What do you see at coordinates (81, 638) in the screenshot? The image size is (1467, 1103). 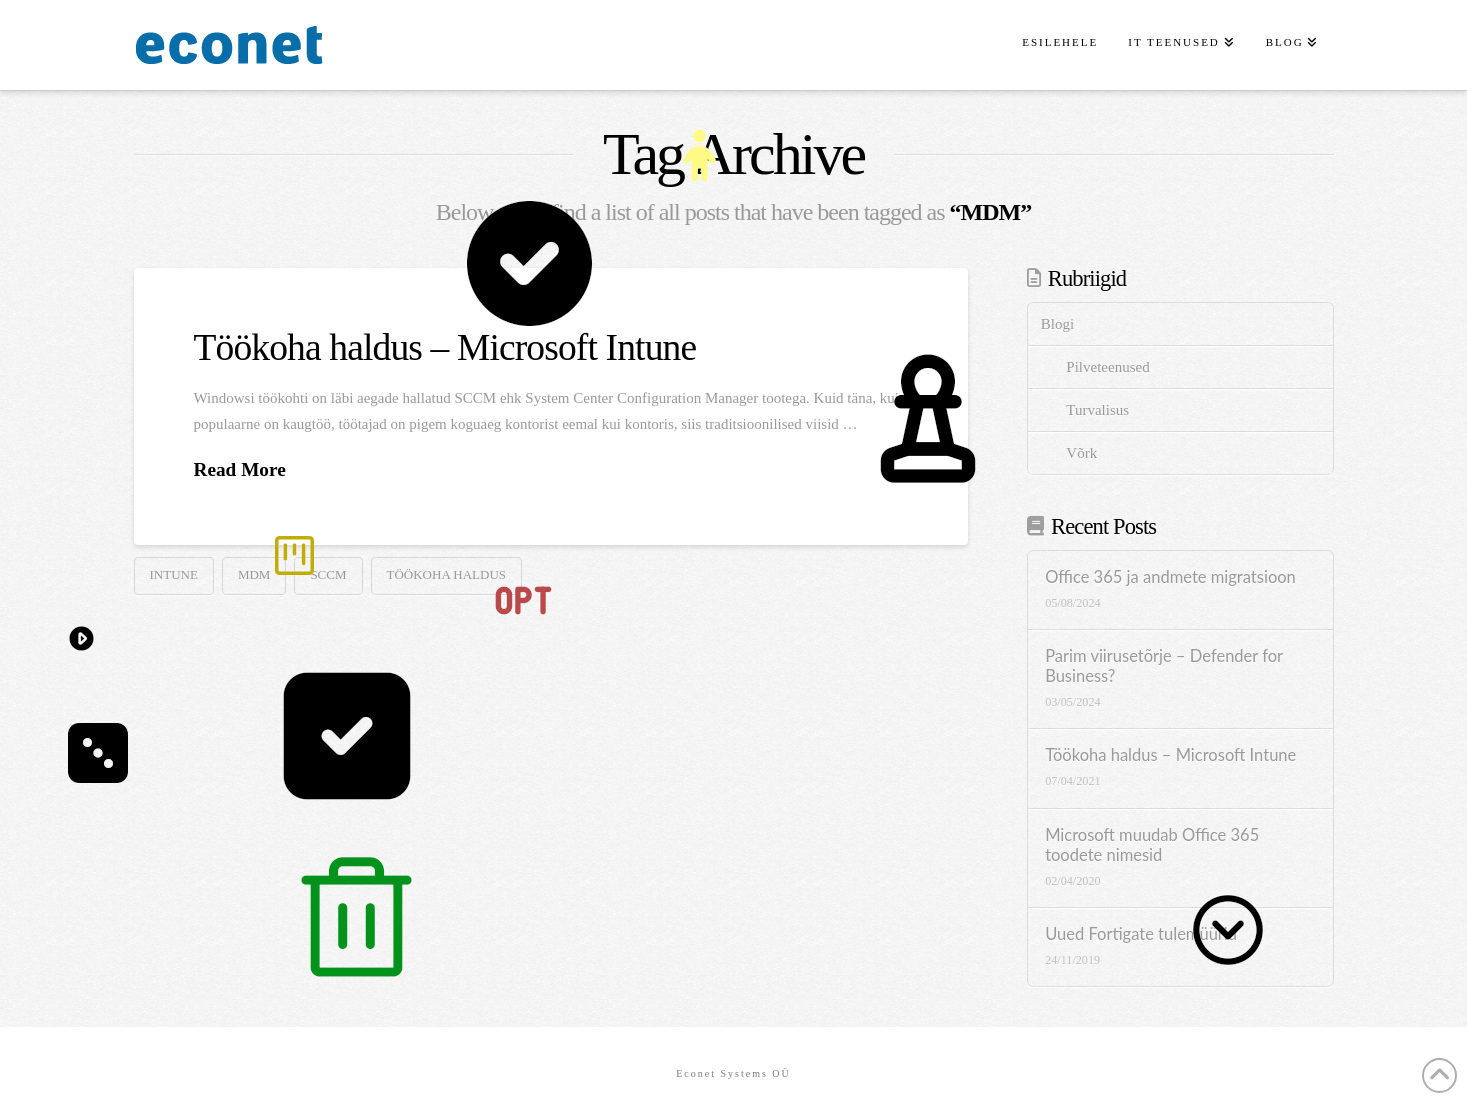 I see `play media or video content` at bounding box center [81, 638].